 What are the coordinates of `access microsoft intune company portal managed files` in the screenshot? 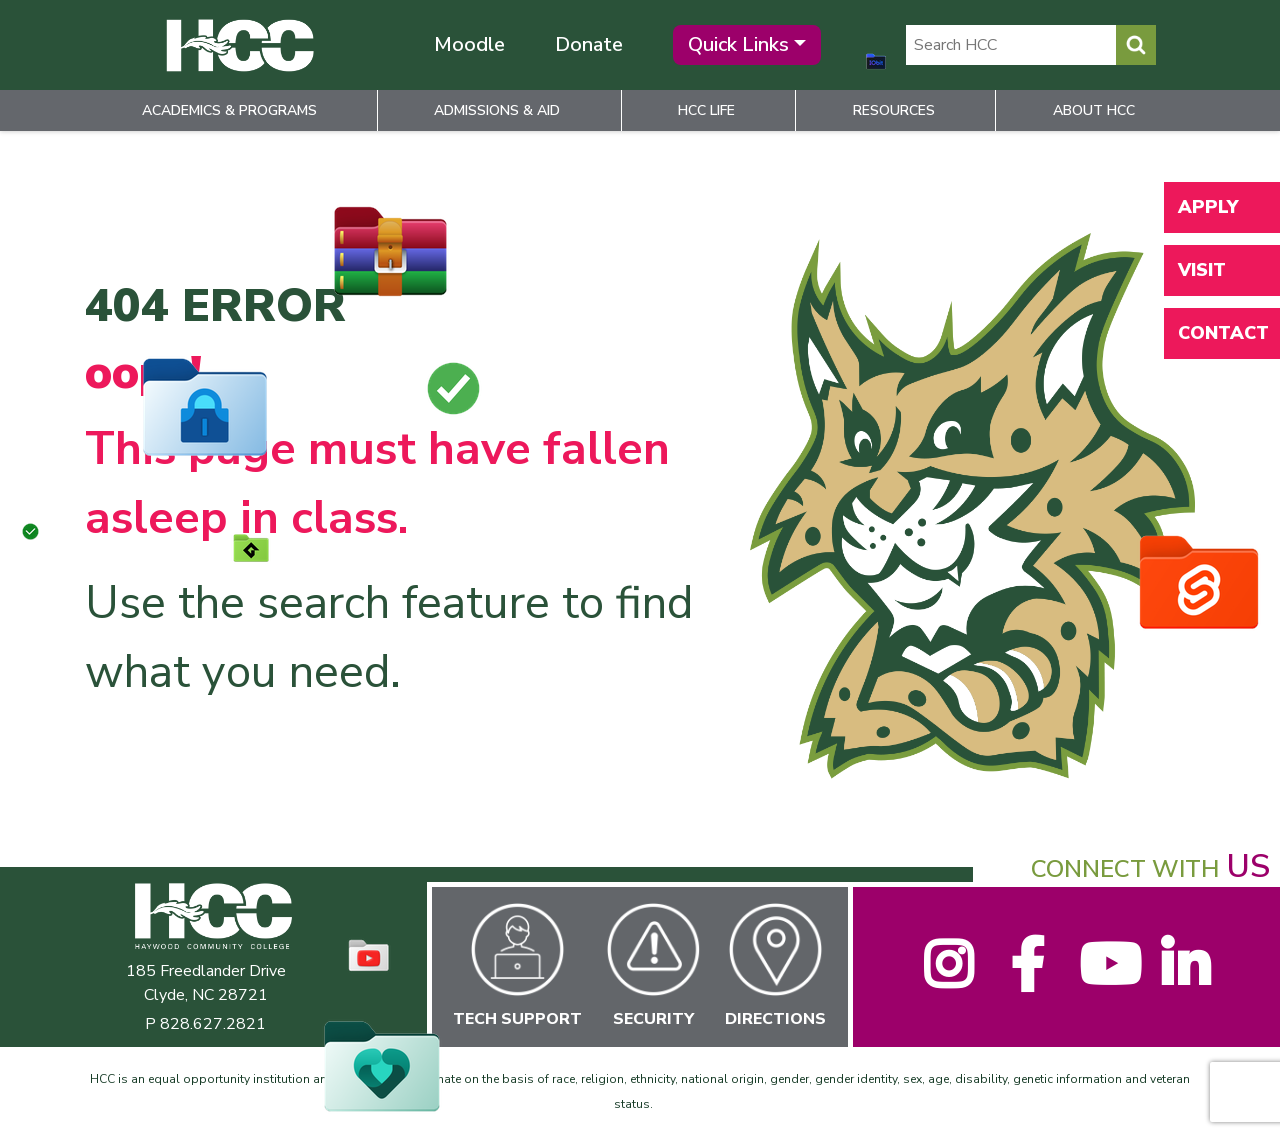 It's located at (204, 410).